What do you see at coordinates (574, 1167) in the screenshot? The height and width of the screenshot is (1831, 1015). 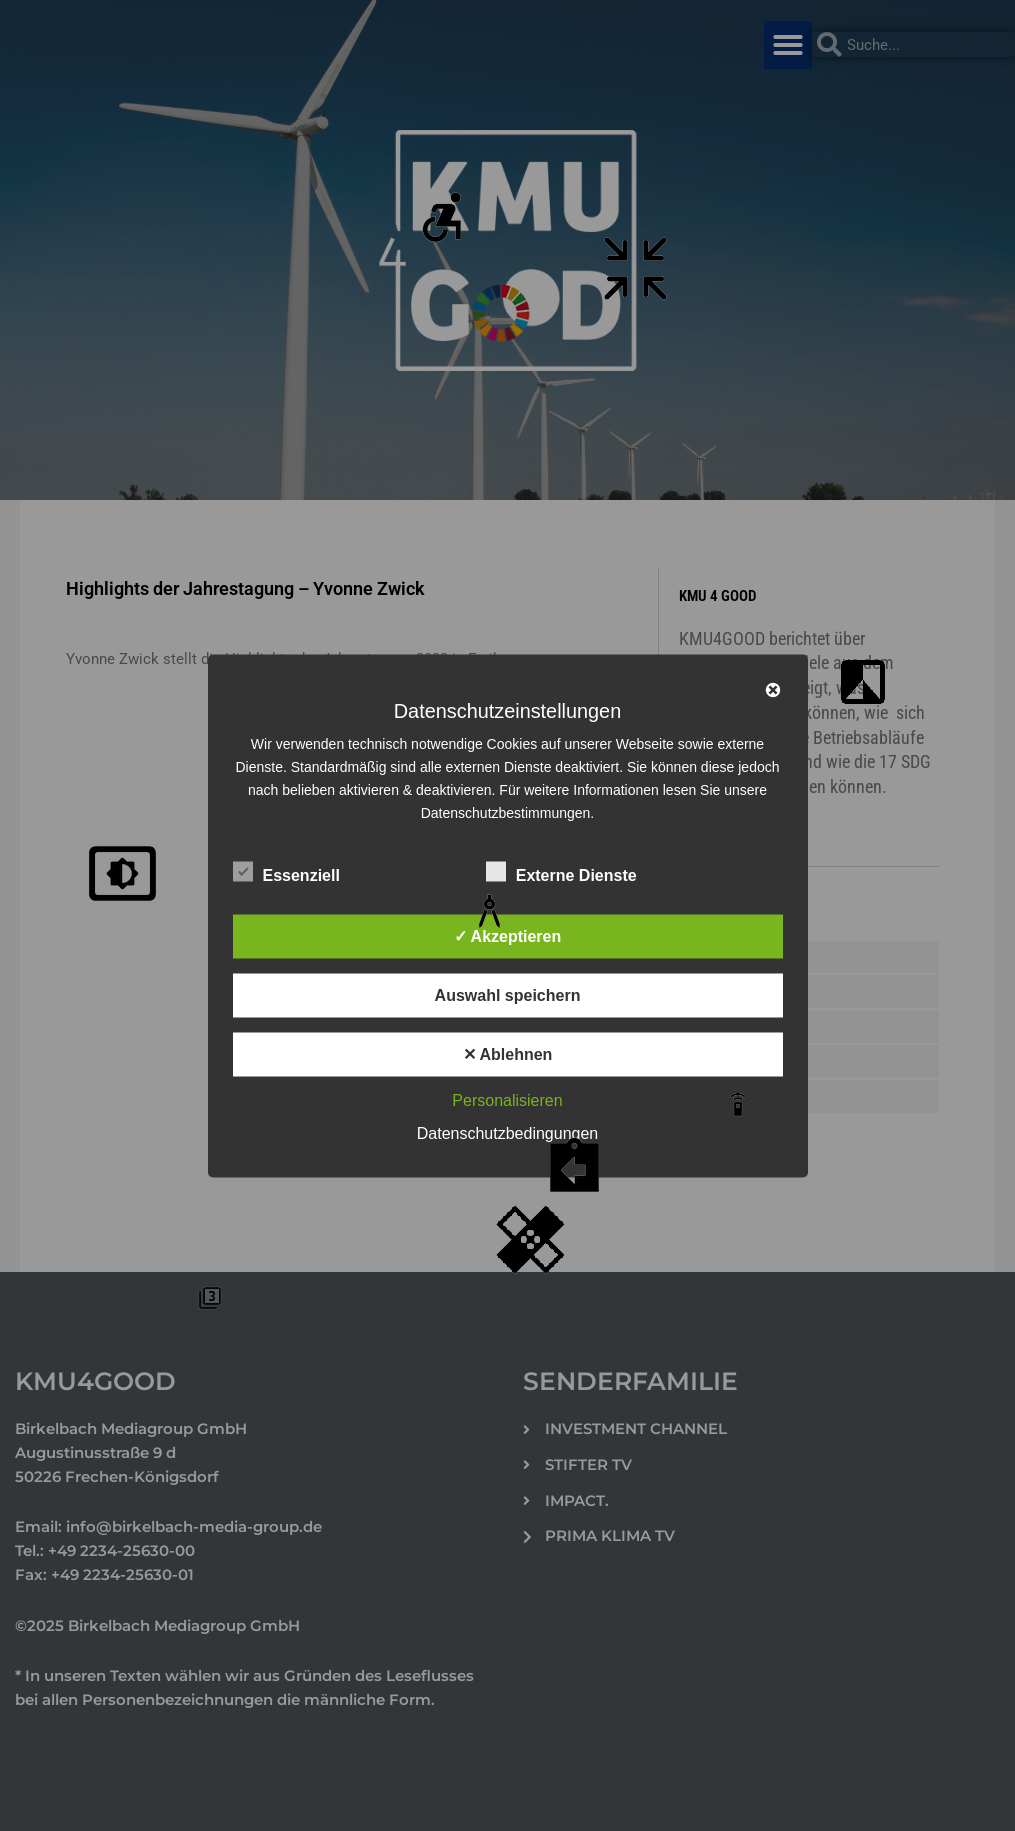 I see `return or send back an assignment` at bounding box center [574, 1167].